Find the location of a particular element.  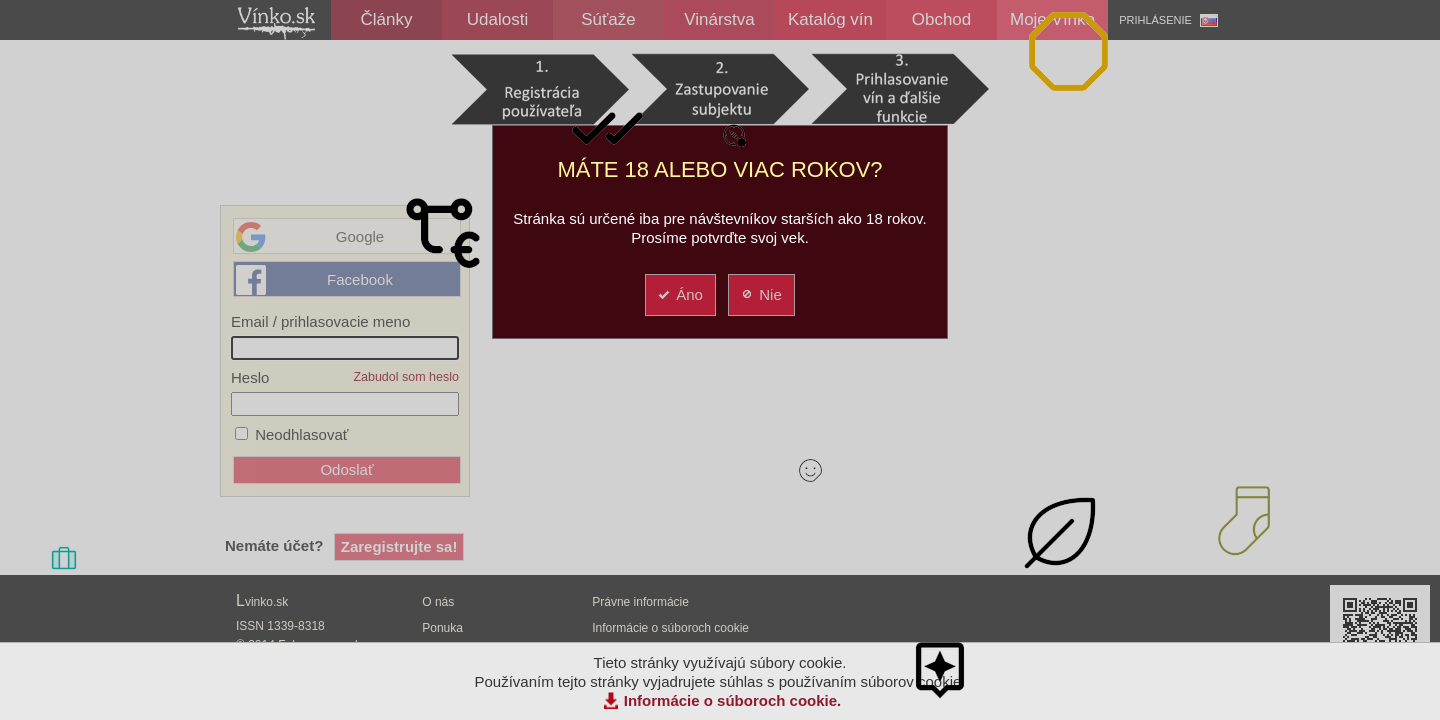

generic shape or placeholder icon is located at coordinates (1068, 51).